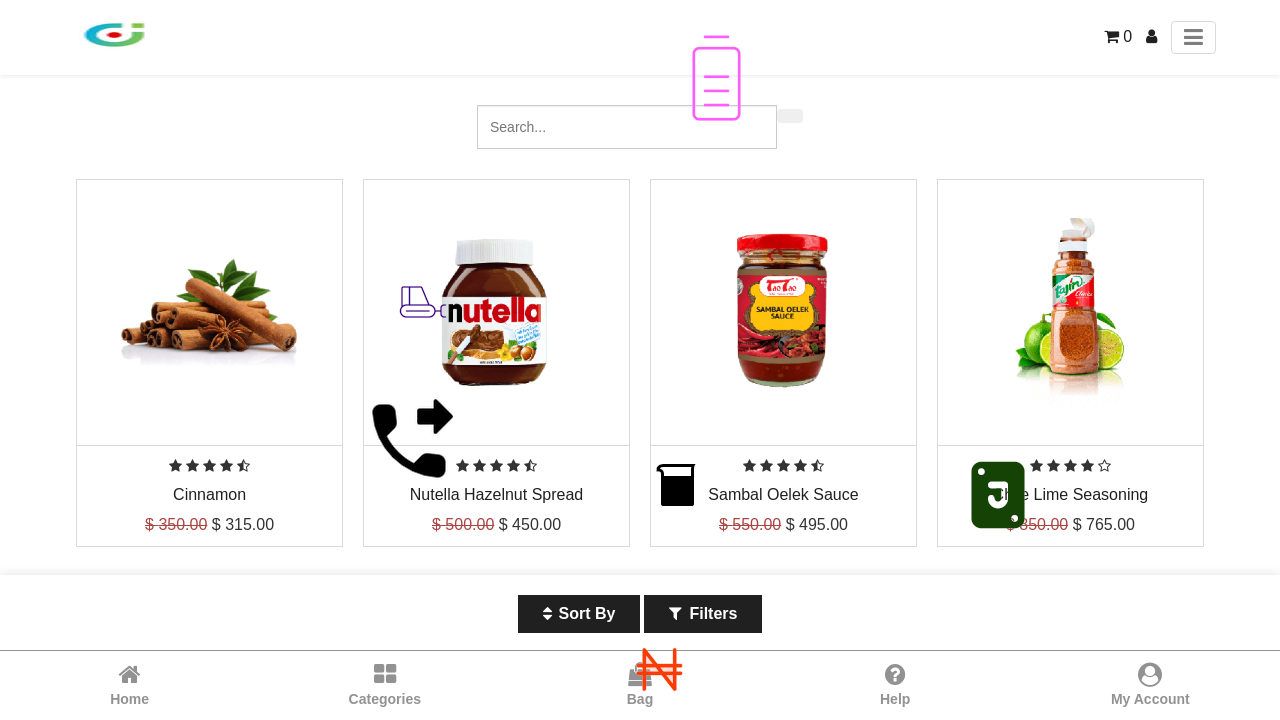 This screenshot has width=1280, height=720. I want to click on access construction or heavy equipment tools, so click(423, 302).